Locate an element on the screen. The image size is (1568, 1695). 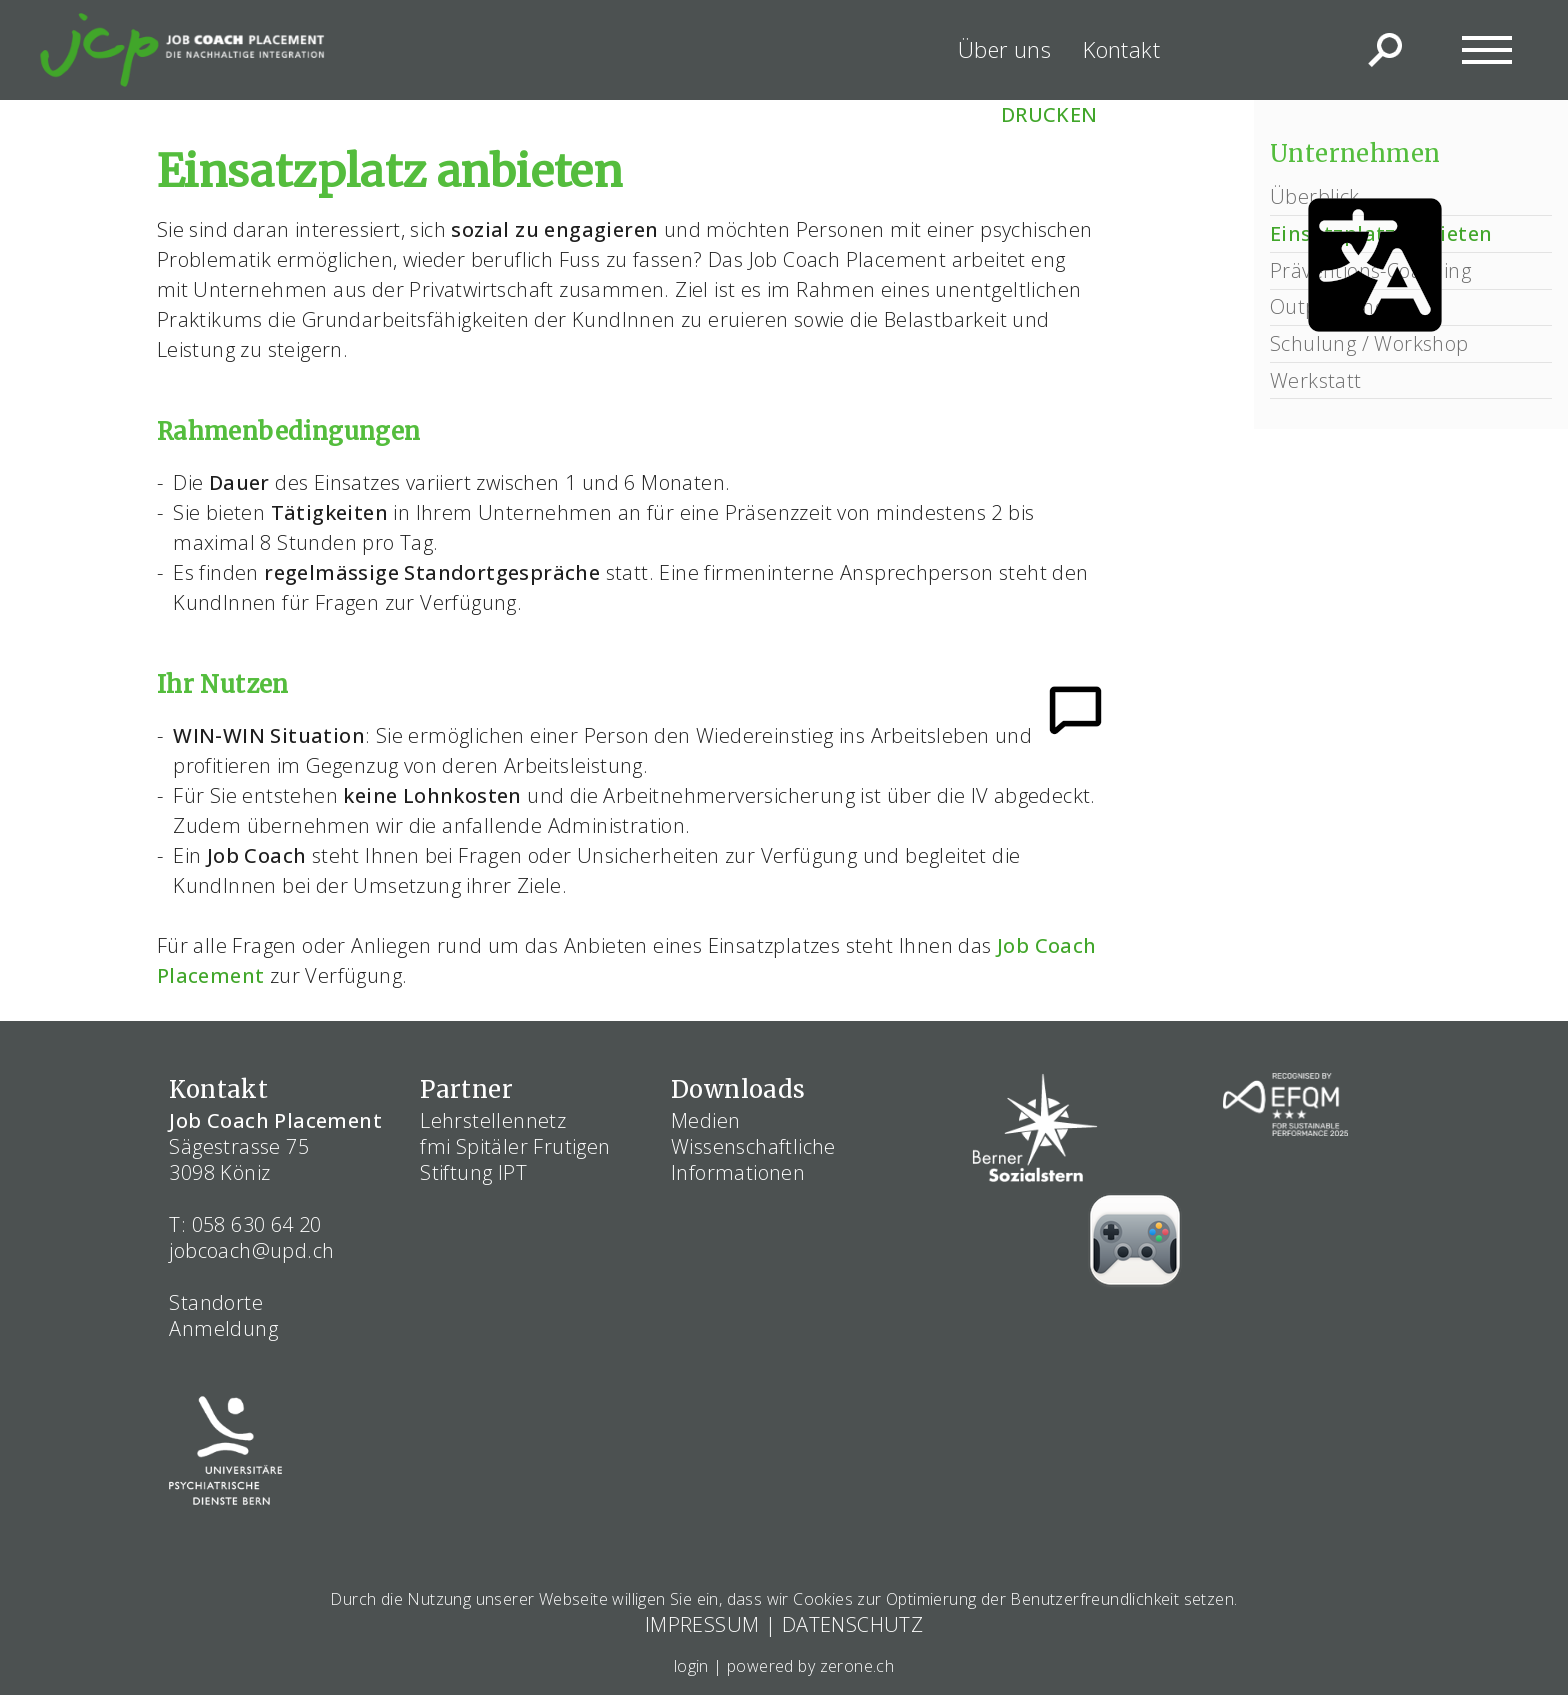
translate text to another language is located at coordinates (1375, 265).